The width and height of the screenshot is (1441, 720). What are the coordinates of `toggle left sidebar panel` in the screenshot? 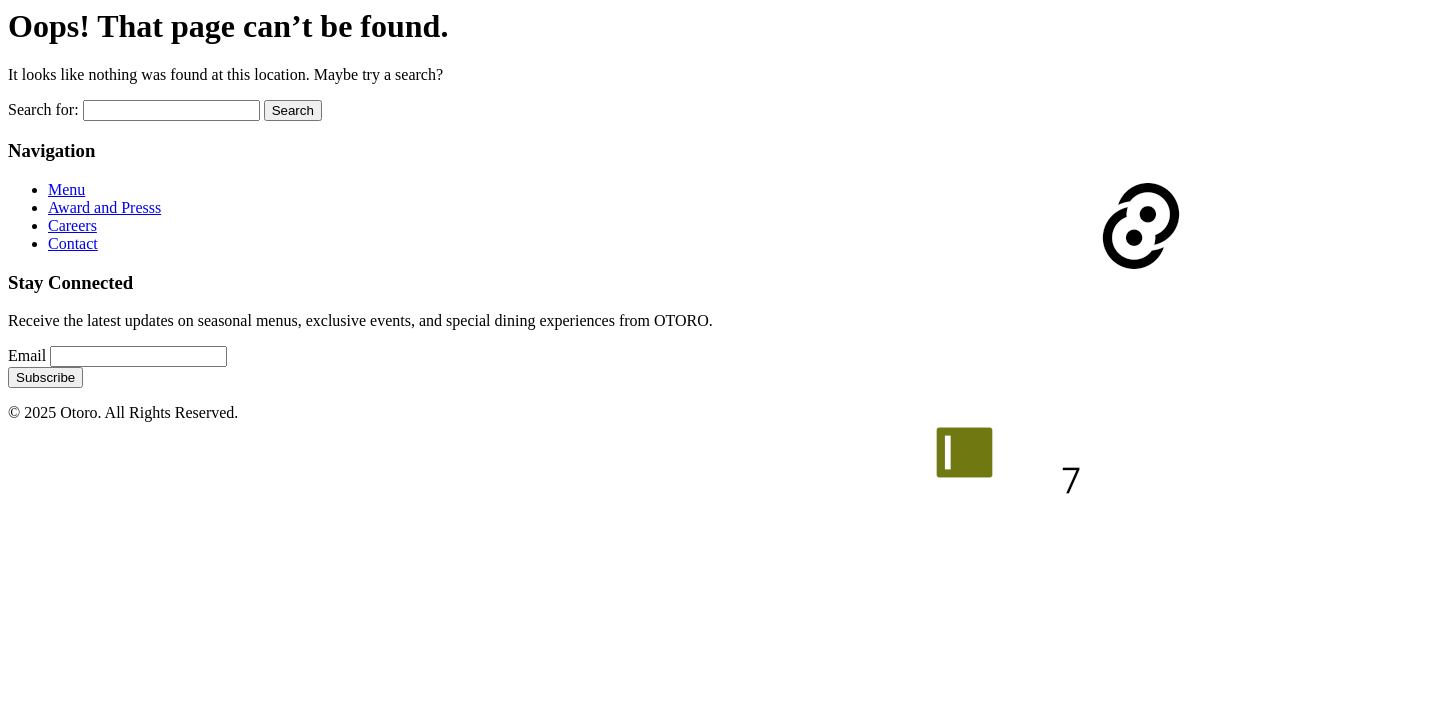 It's located at (964, 452).